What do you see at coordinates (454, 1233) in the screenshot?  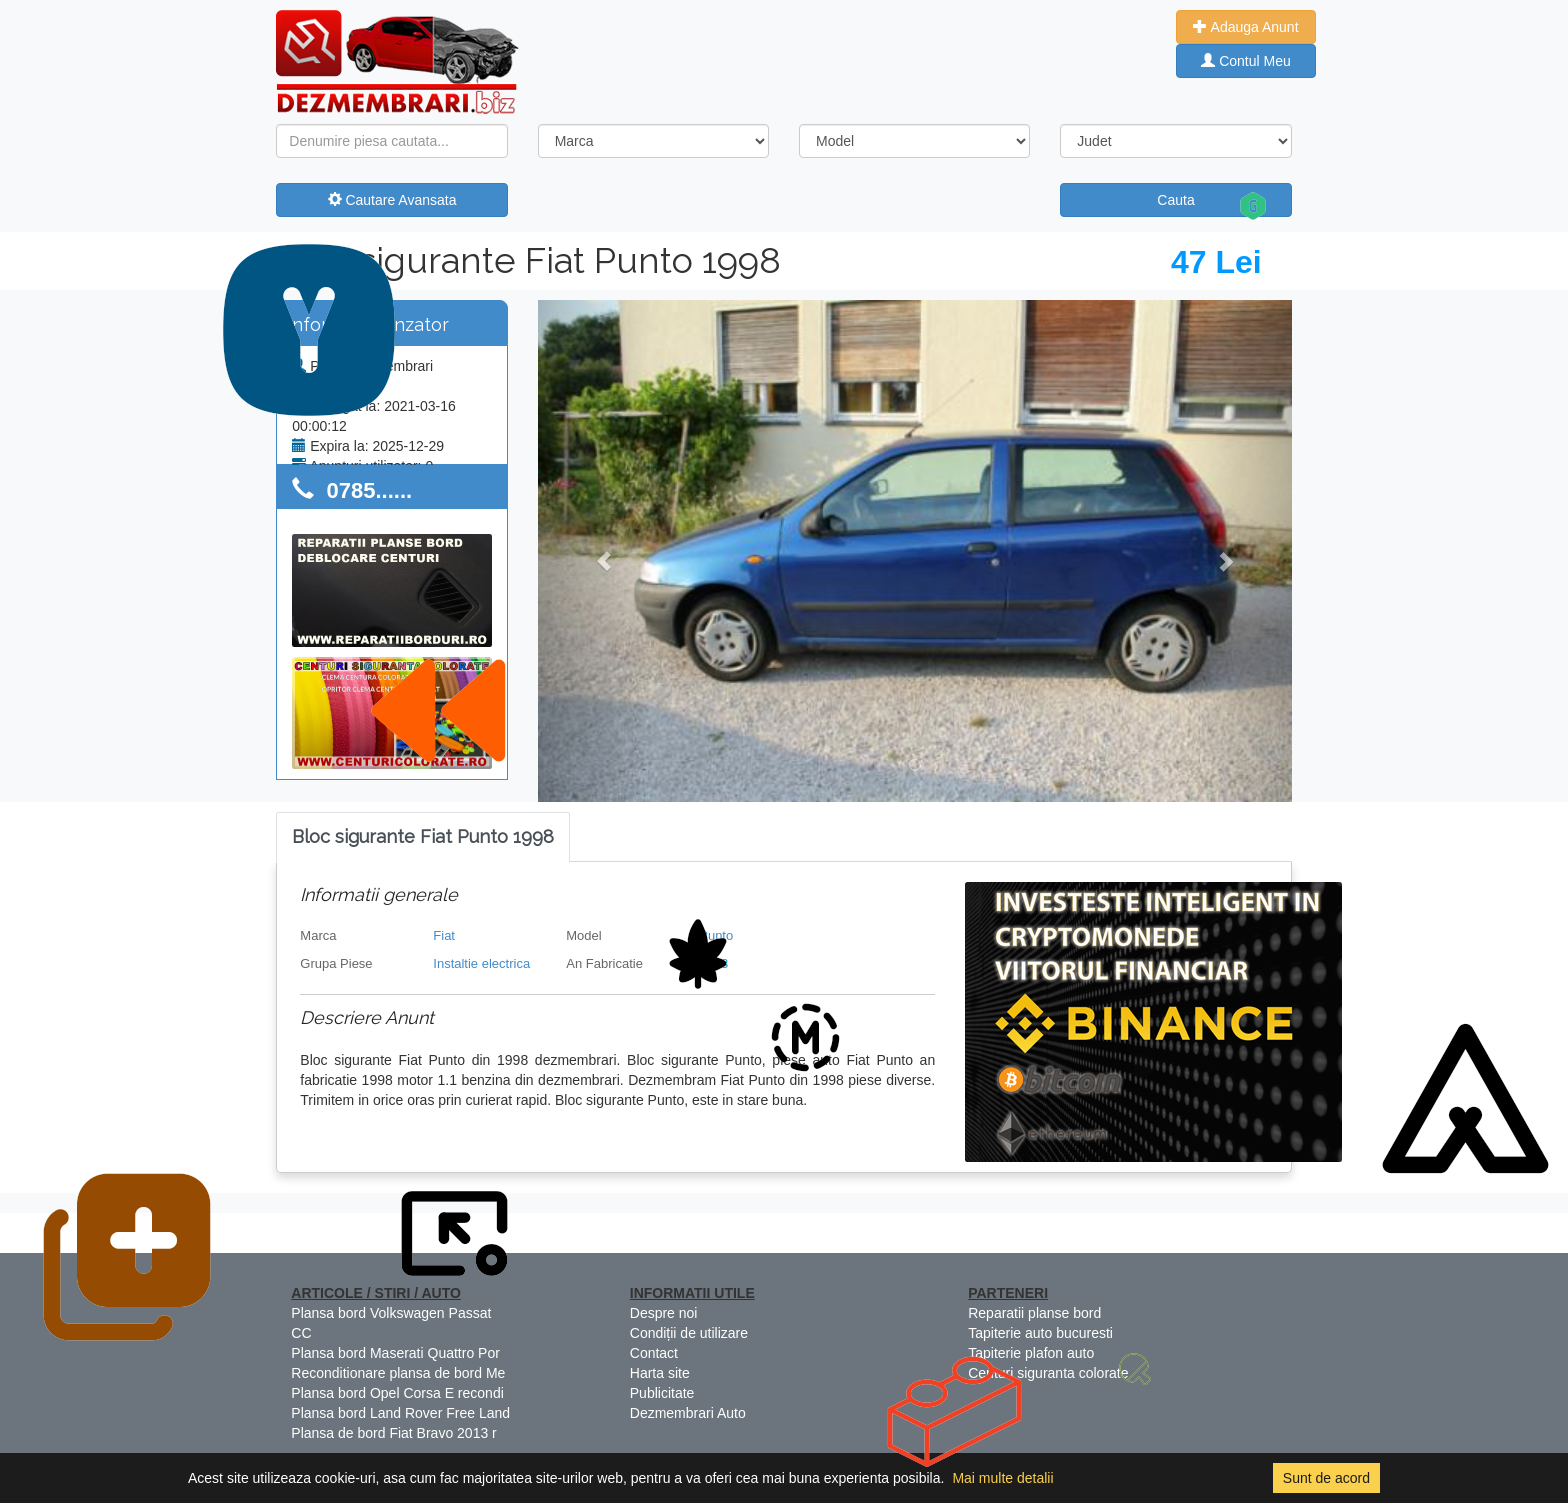 I see `pin item to the end of a list` at bounding box center [454, 1233].